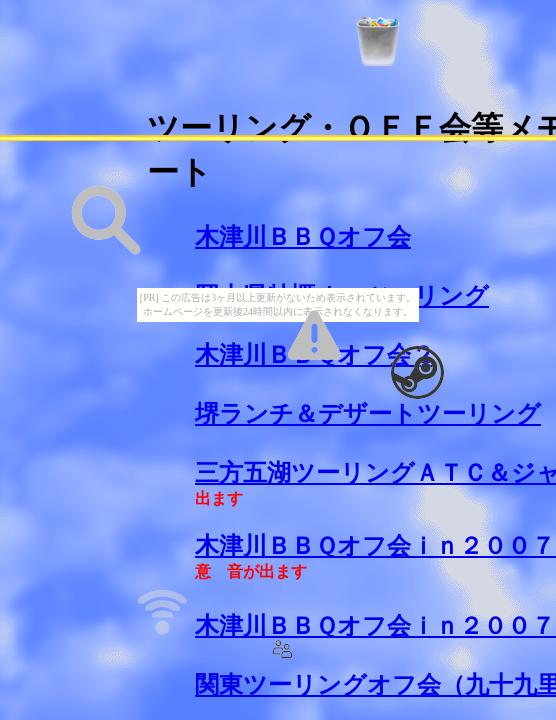  Describe the element at coordinates (162, 610) in the screenshot. I see `indicates no wireless signal available` at that location.